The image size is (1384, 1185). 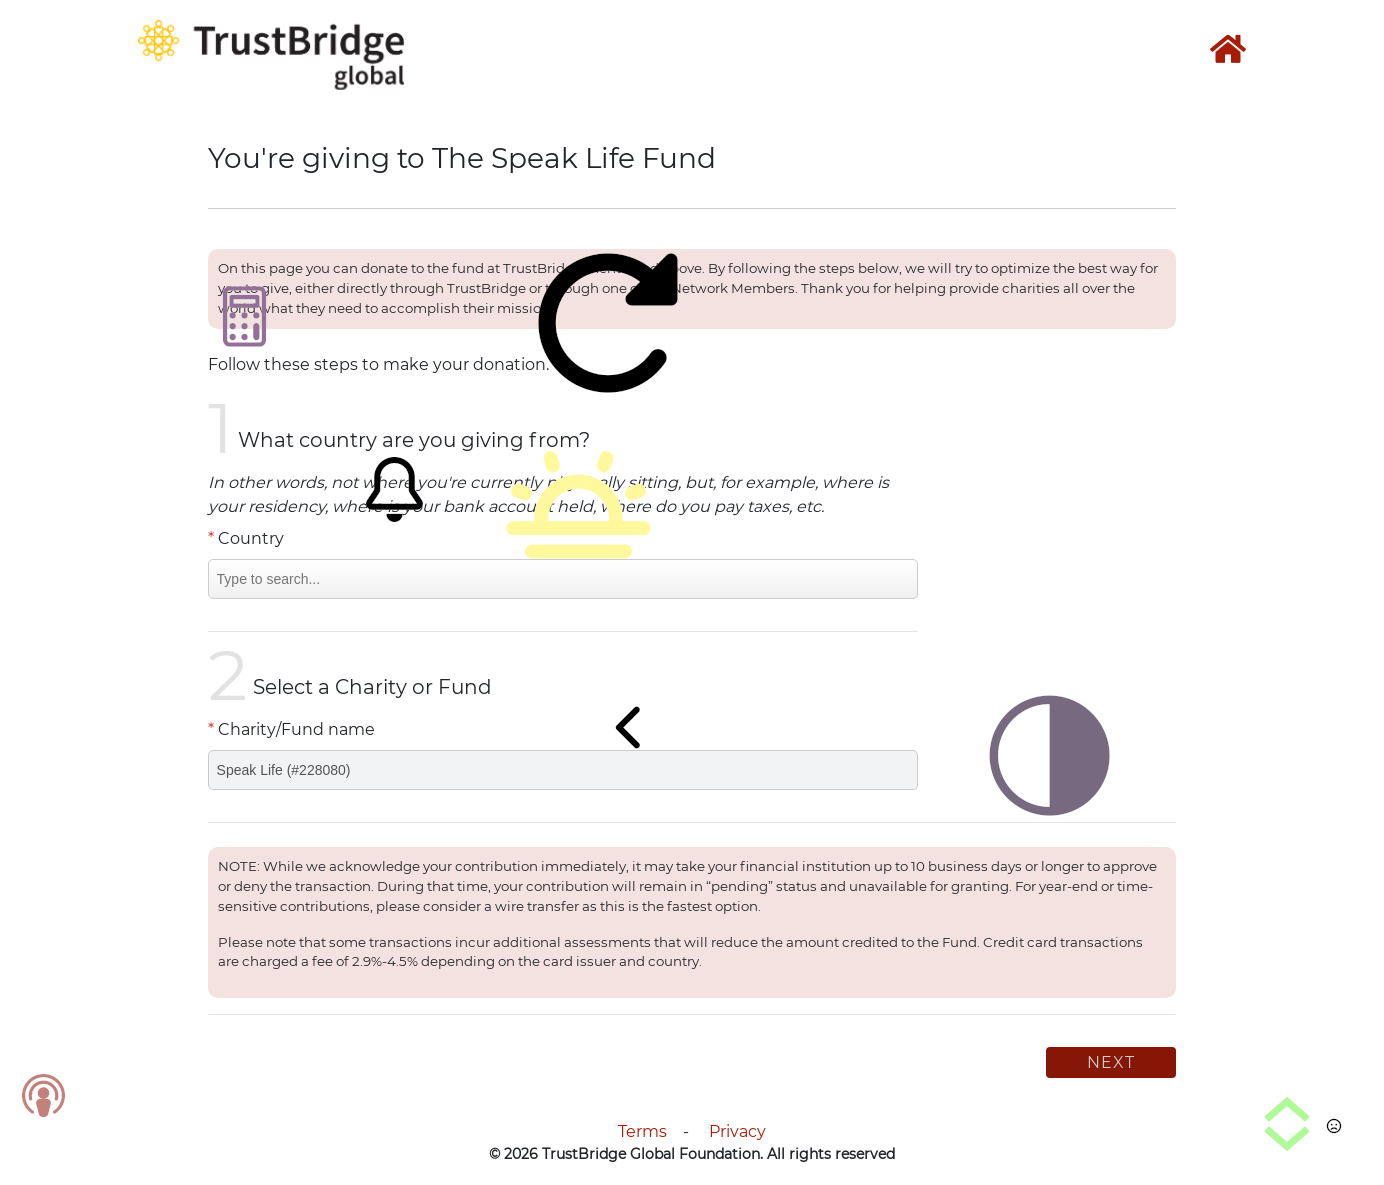 I want to click on expand or collapse a section, so click(x=1287, y=1124).